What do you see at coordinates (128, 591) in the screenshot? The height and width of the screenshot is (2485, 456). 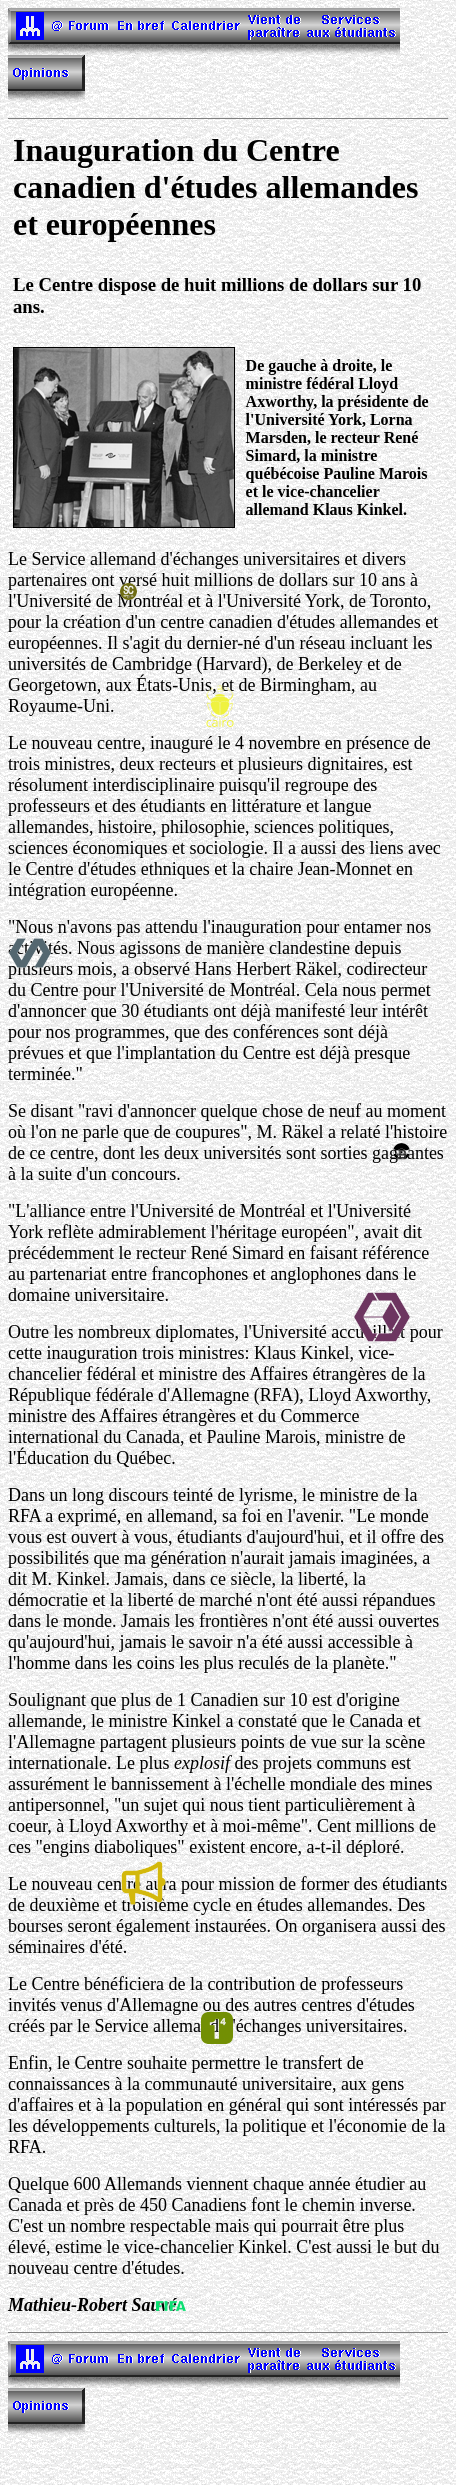 I see `visit the Softcatalà website or app` at bounding box center [128, 591].